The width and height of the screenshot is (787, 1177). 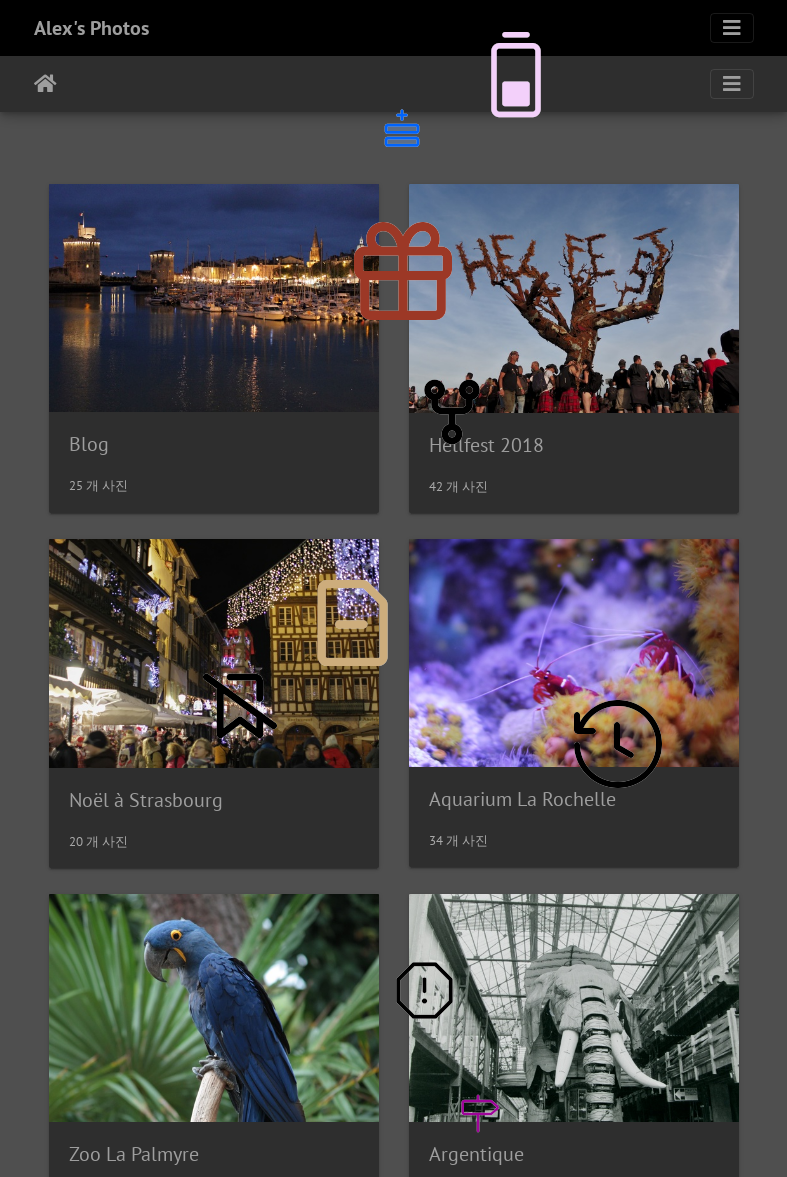 I want to click on stop or halt current action, so click(x=424, y=990).